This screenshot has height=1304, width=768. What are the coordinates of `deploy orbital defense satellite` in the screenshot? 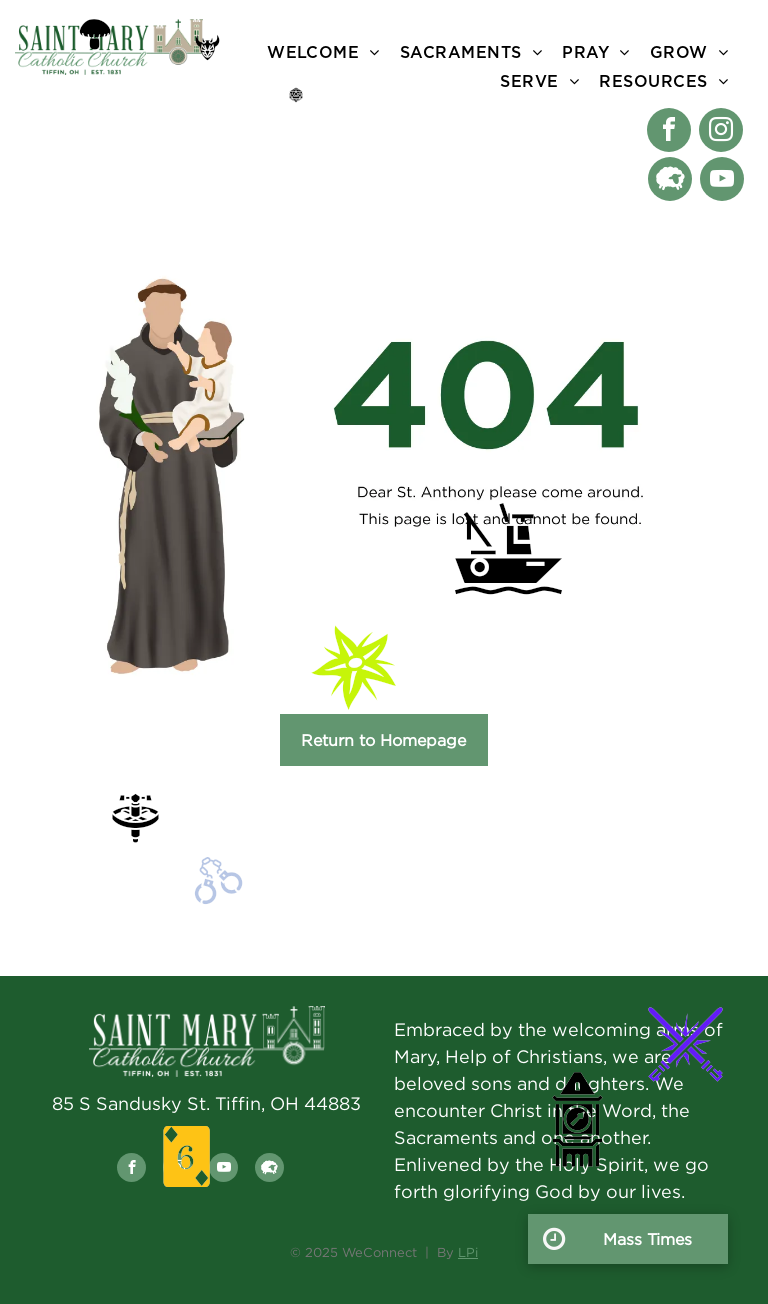 It's located at (135, 818).